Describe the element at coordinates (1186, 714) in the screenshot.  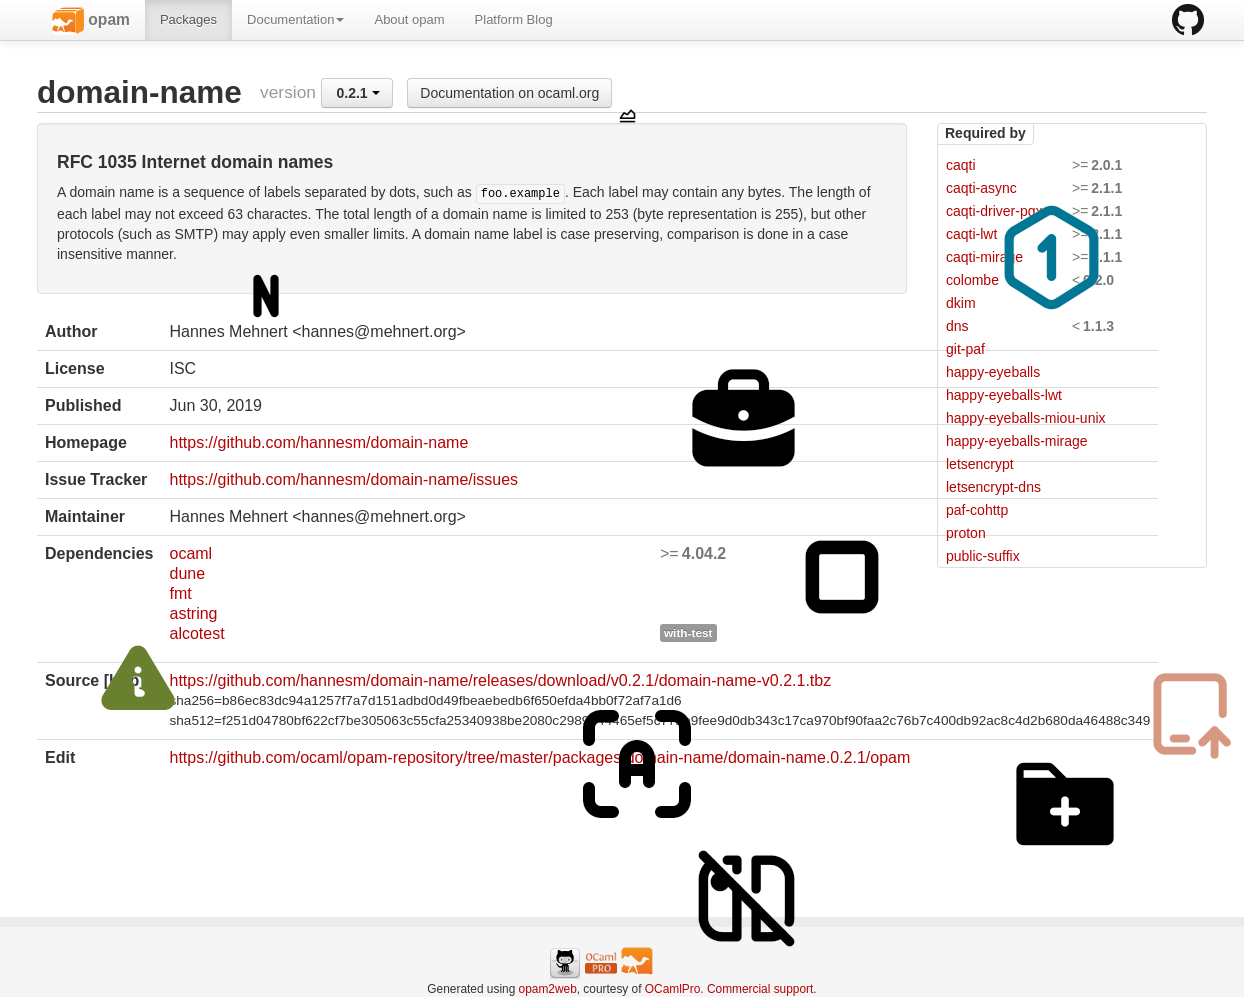
I see `upload content to tablet device` at that location.